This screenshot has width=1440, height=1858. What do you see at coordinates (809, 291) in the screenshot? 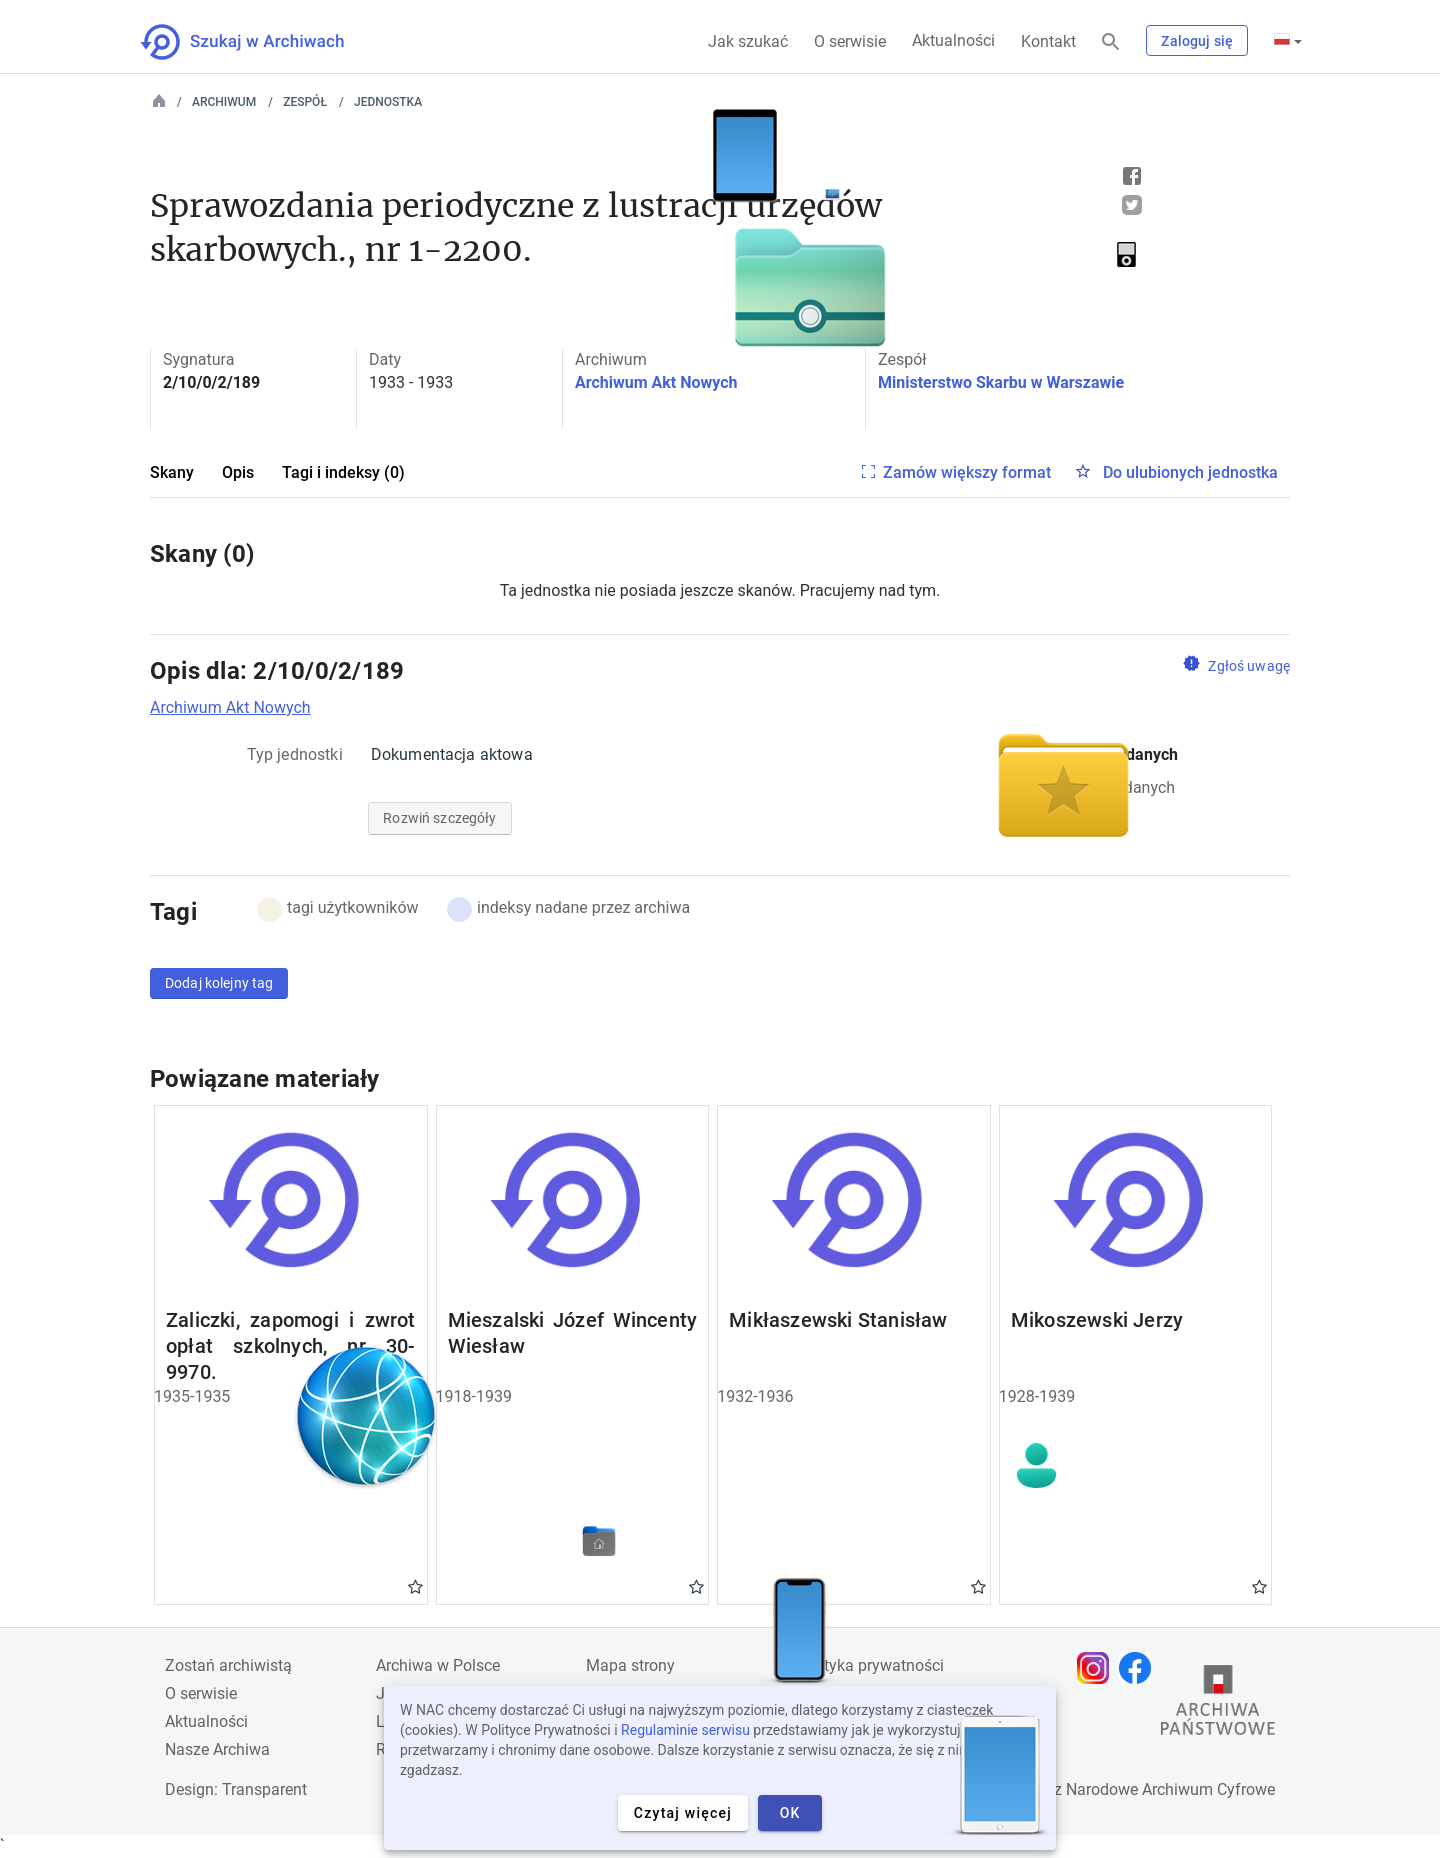
I see `open folder containing pokémon game files` at bounding box center [809, 291].